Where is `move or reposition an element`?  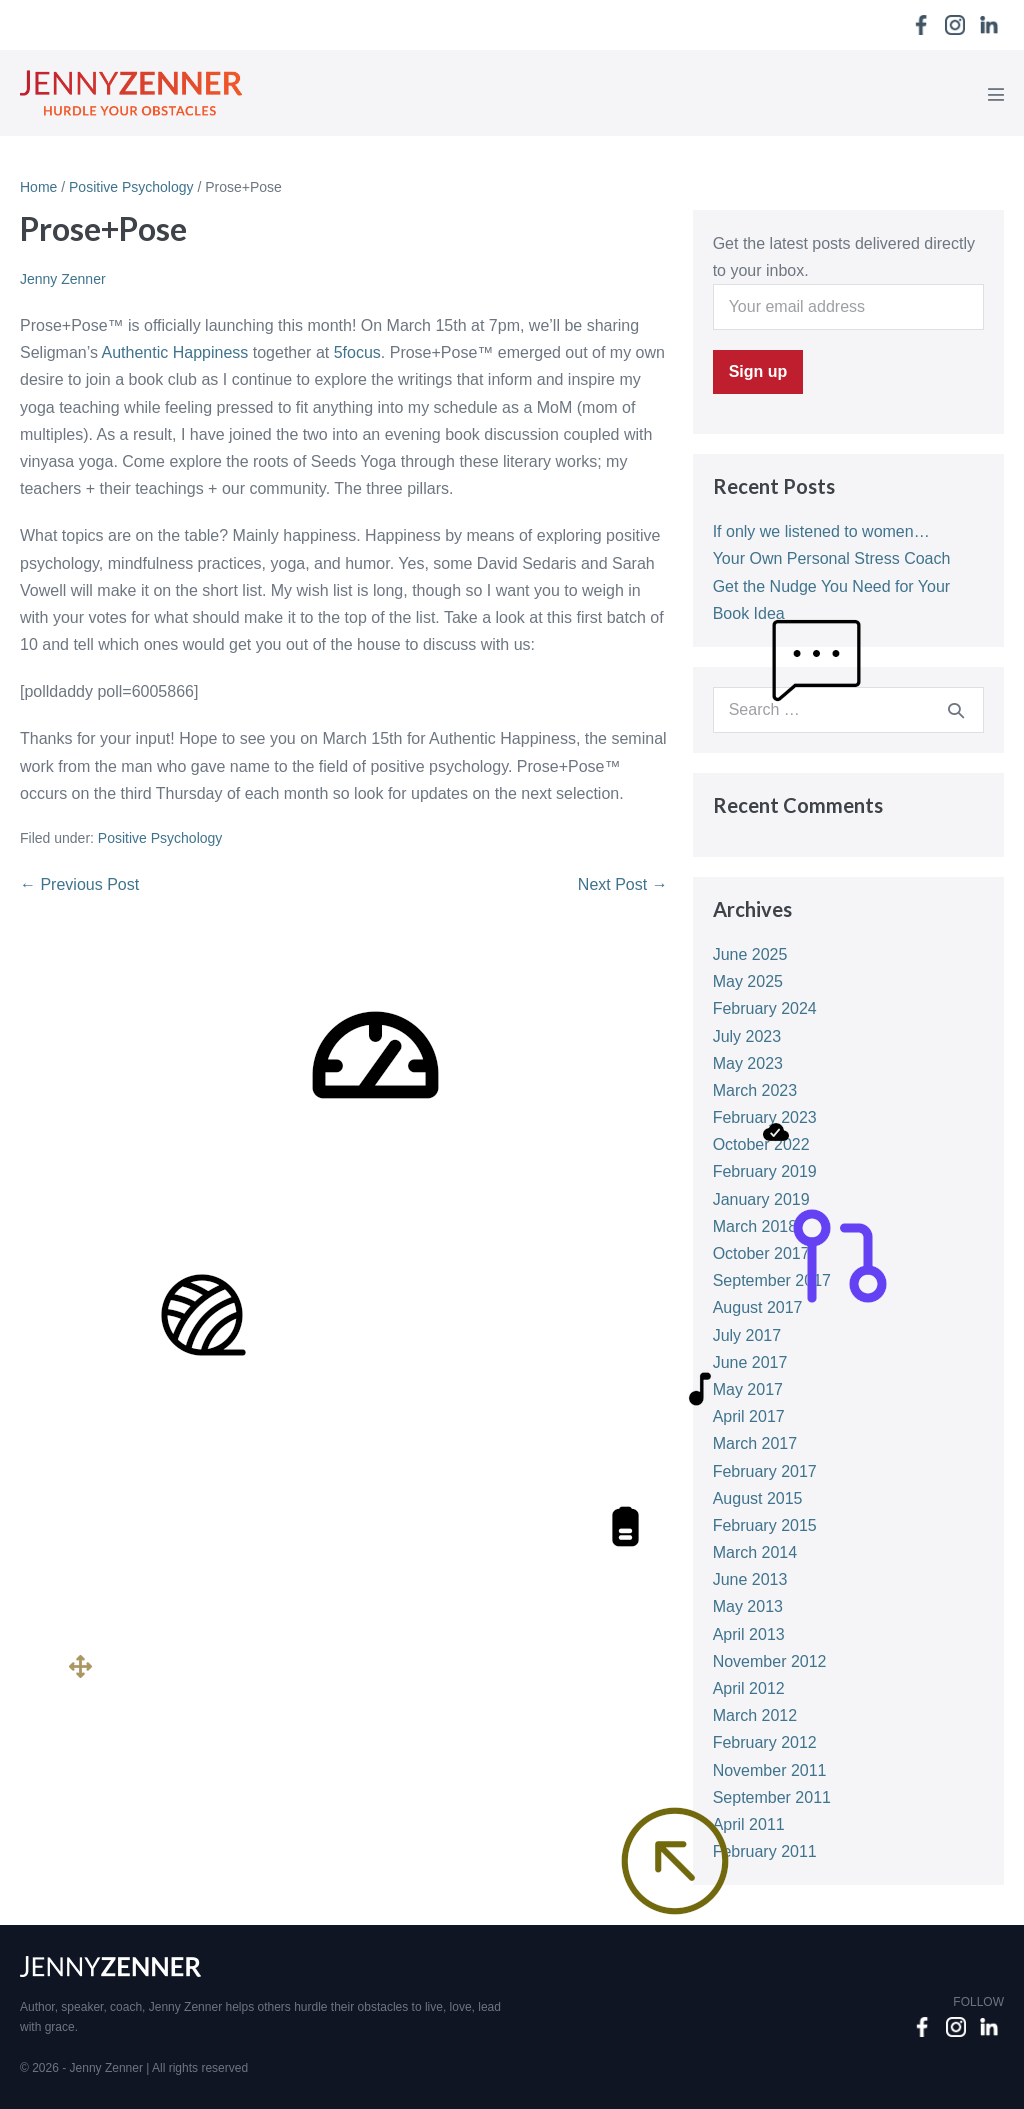
move or reposition an element is located at coordinates (80, 1666).